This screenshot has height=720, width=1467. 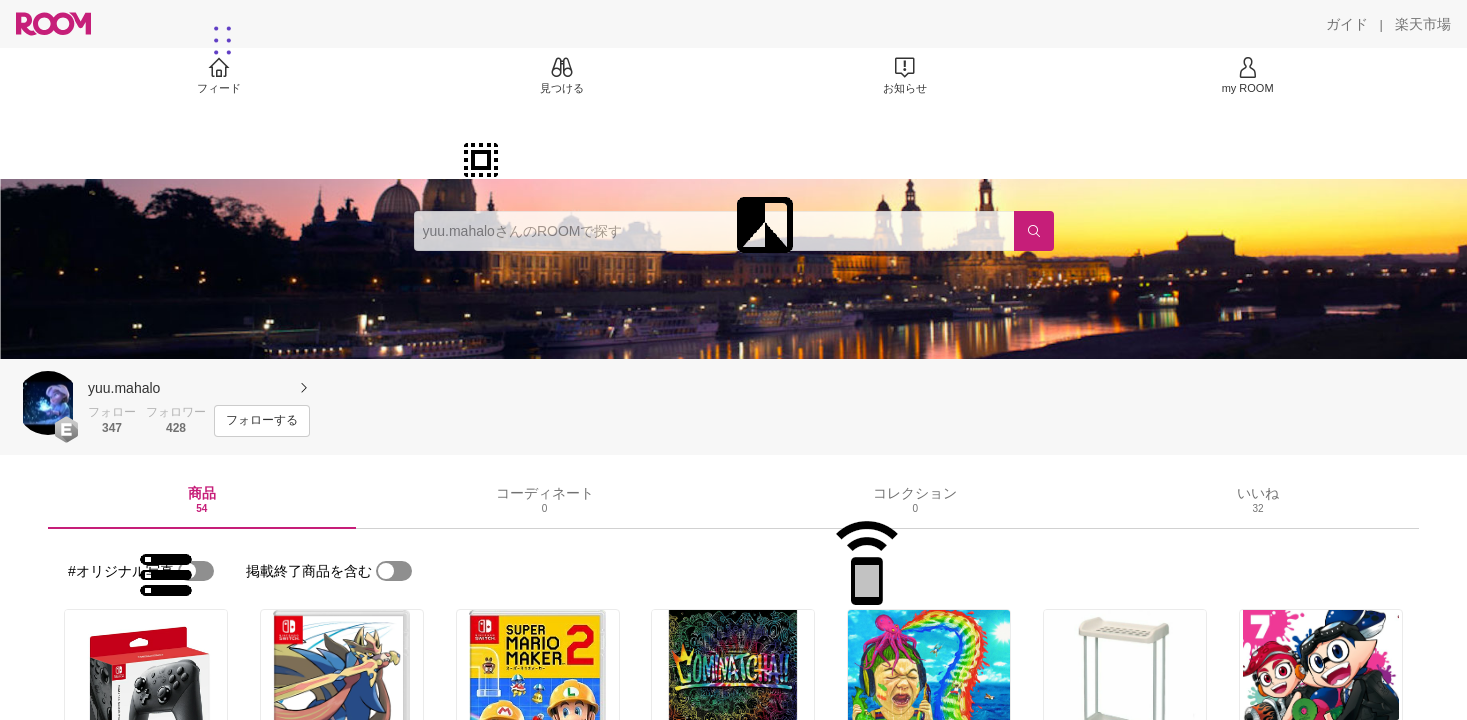 I want to click on select all items in a list or grid, so click(x=481, y=160).